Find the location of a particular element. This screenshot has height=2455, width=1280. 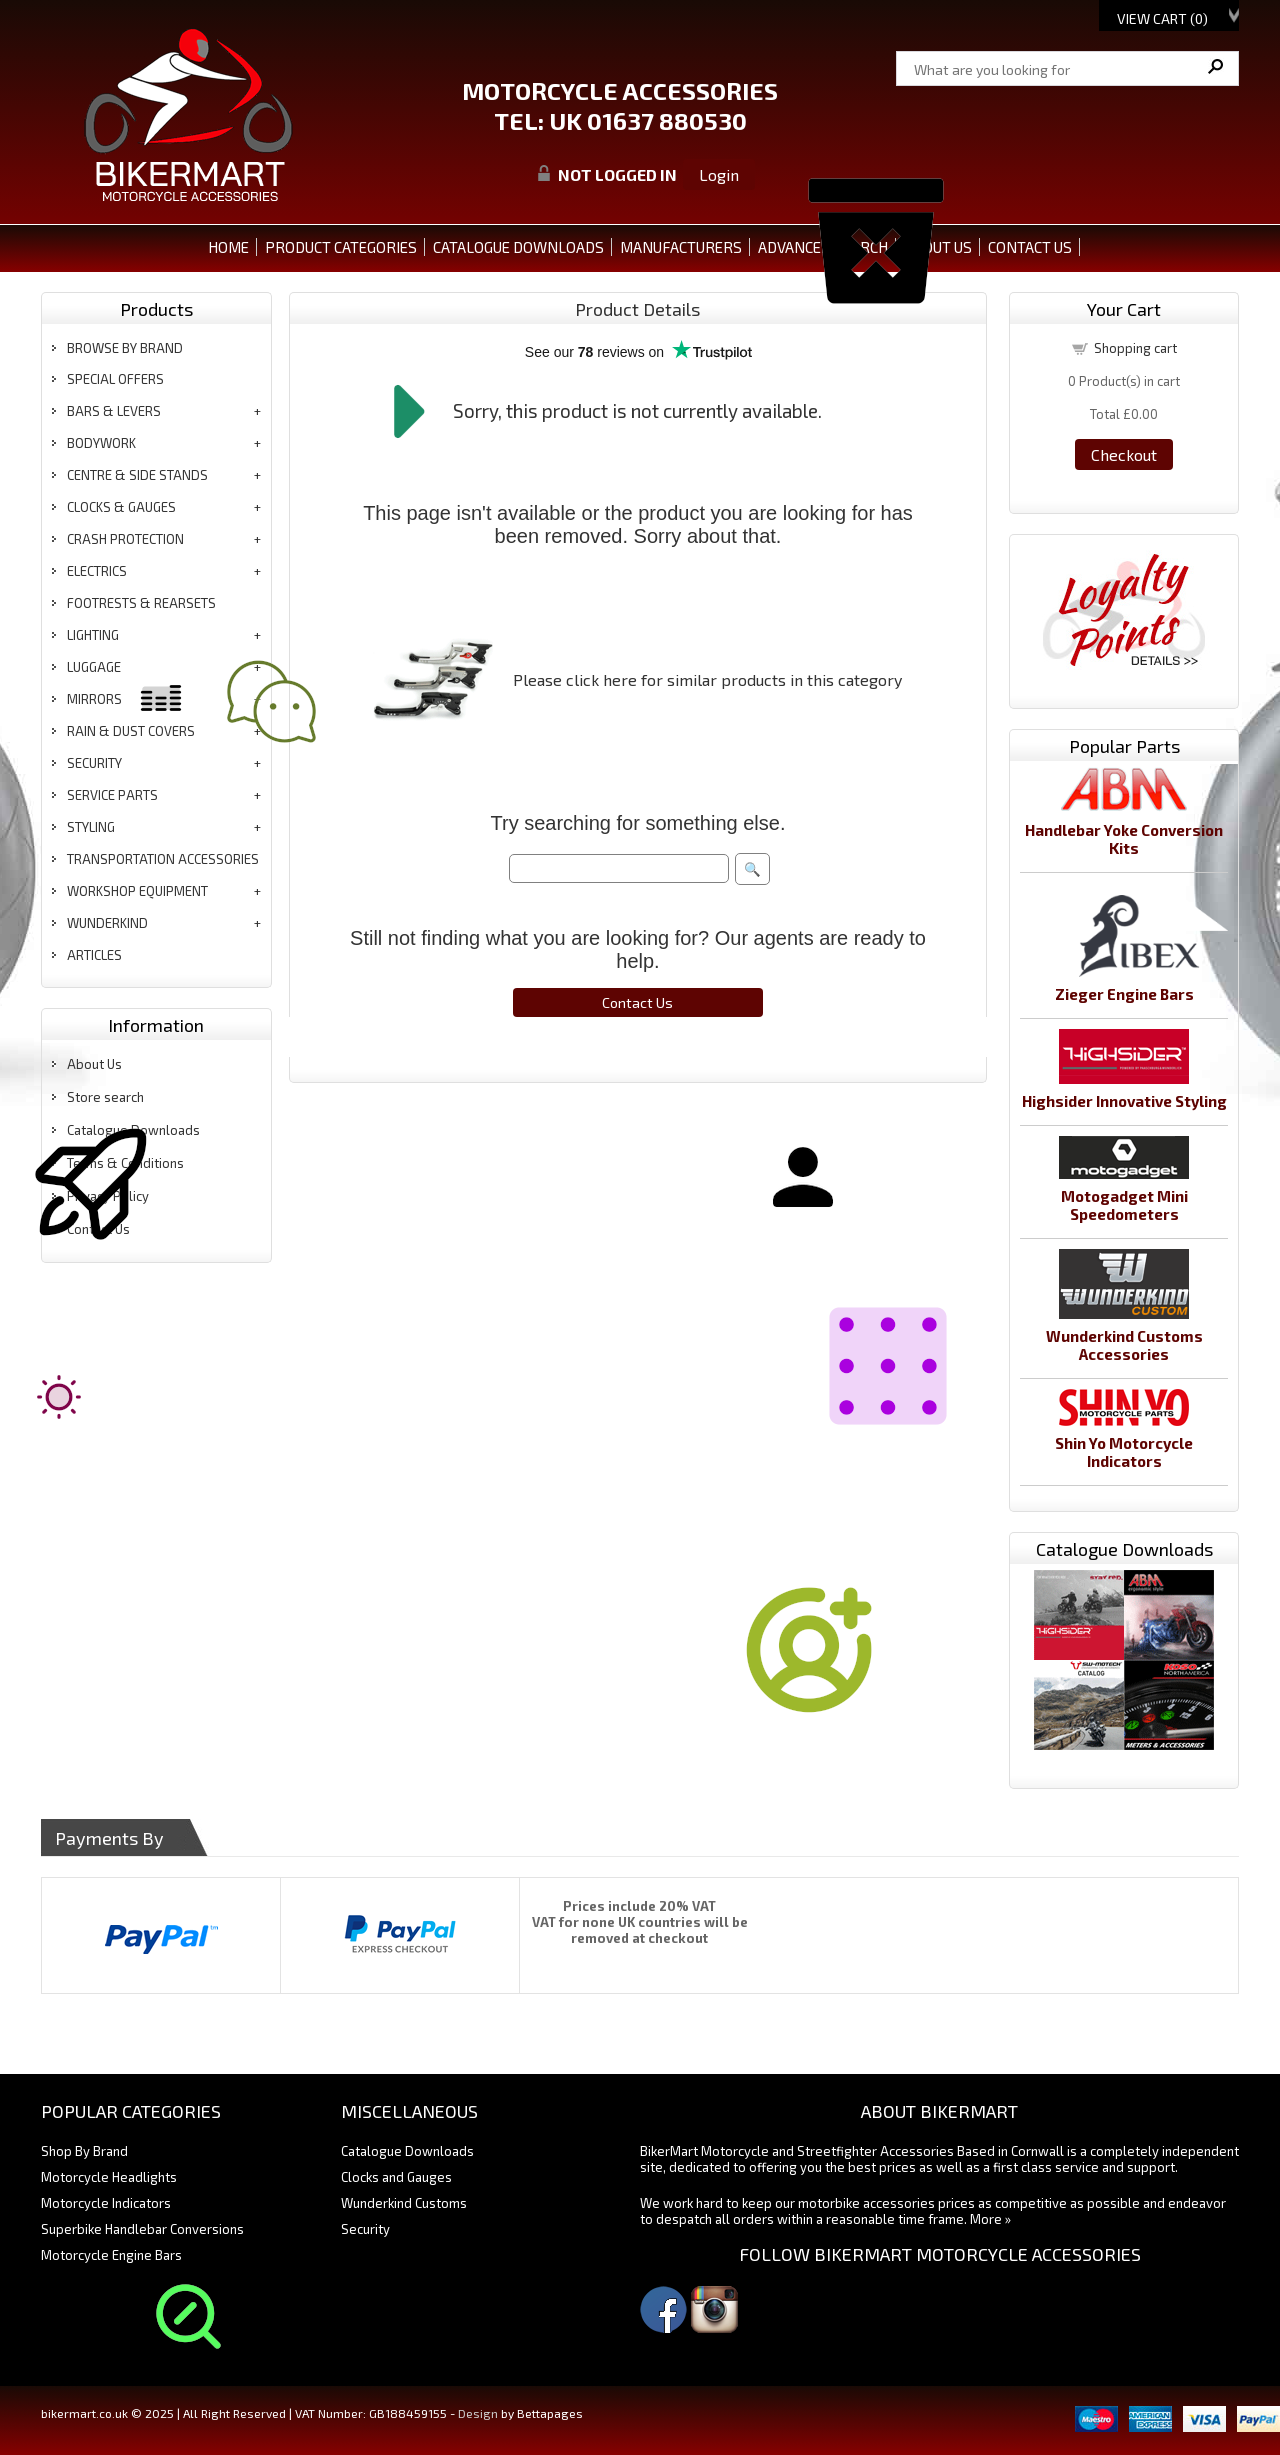

search is disabled or unavailable is located at coordinates (188, 2316).